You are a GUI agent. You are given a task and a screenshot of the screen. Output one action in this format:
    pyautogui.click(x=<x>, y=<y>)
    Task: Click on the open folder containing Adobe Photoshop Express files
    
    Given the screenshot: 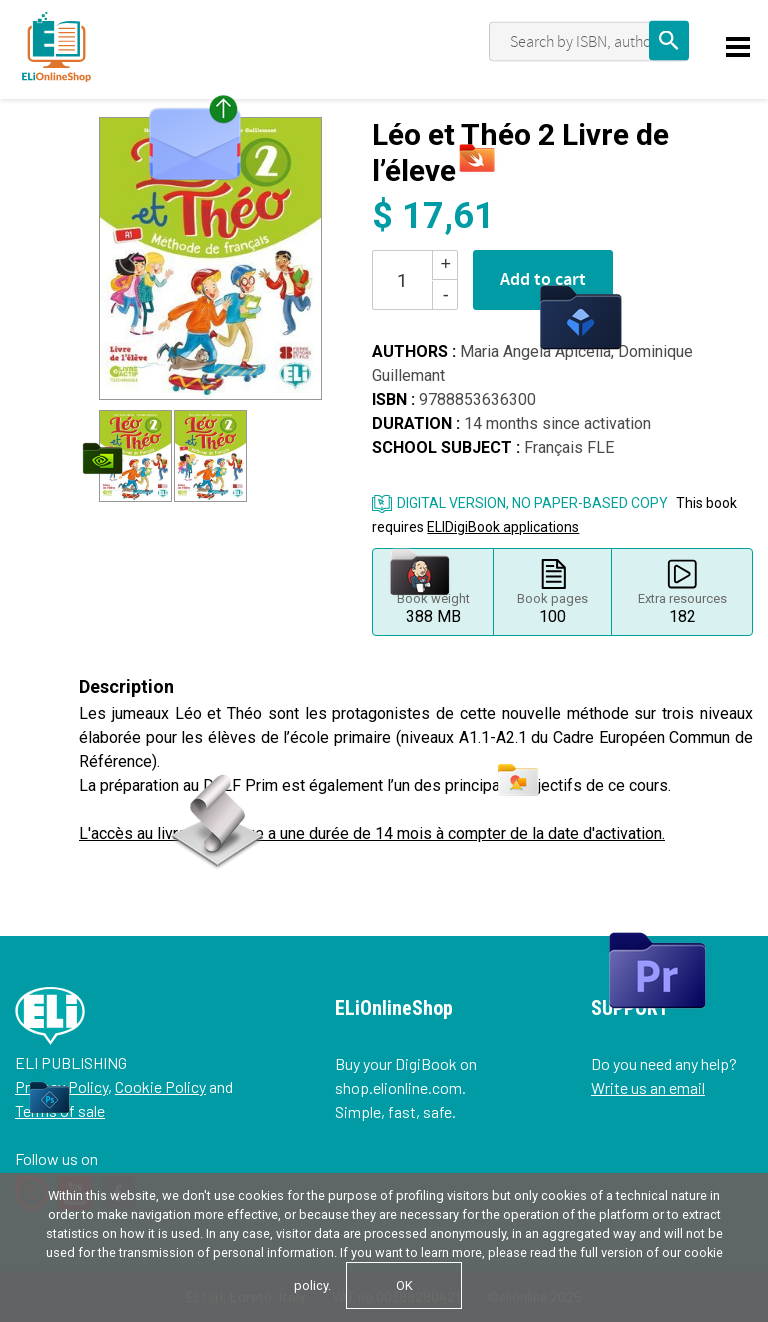 What is the action you would take?
    pyautogui.click(x=49, y=1098)
    